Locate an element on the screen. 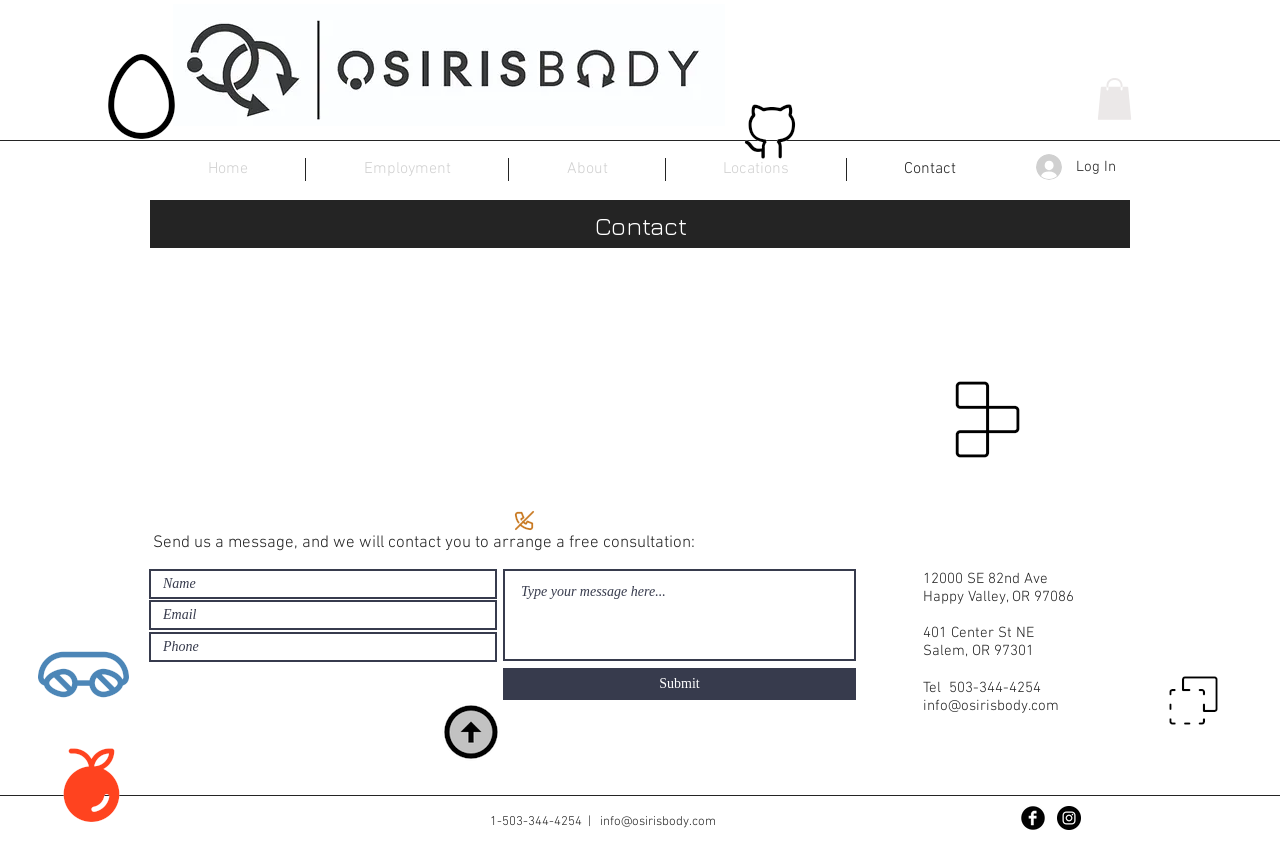 The height and width of the screenshot is (843, 1280). indicates egg or egg-related content is located at coordinates (141, 96).